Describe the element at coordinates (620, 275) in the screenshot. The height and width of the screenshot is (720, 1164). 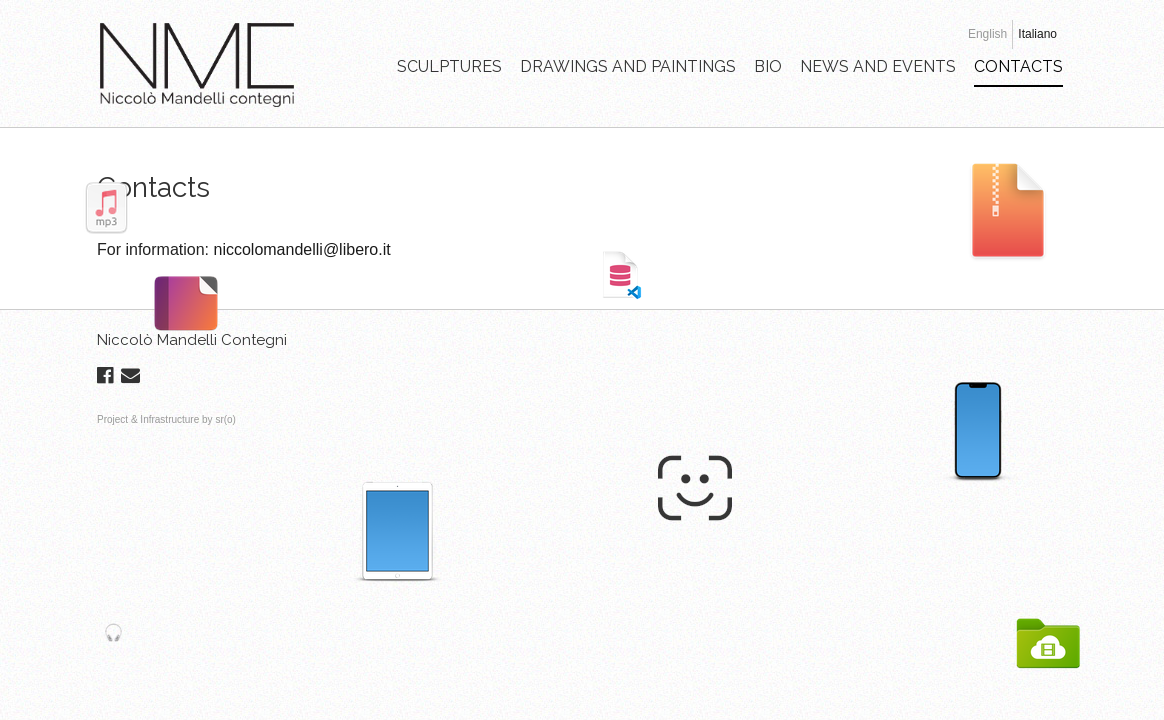
I see `open sql database file in Visual Studio Code` at that location.